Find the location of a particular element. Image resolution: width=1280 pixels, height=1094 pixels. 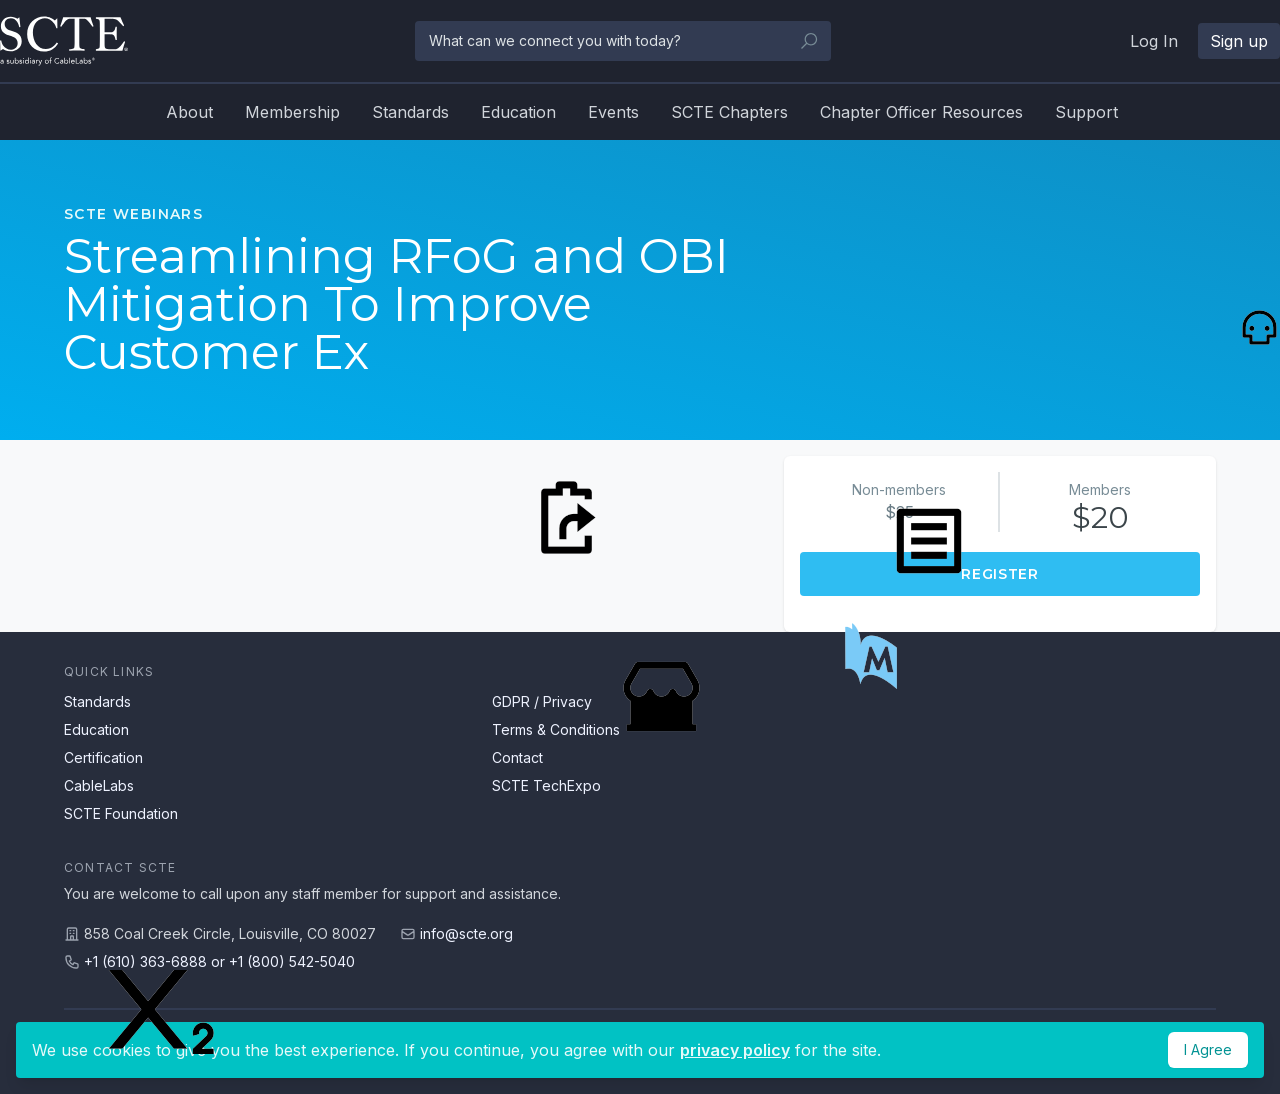

access PubMed medical research database is located at coordinates (871, 656).